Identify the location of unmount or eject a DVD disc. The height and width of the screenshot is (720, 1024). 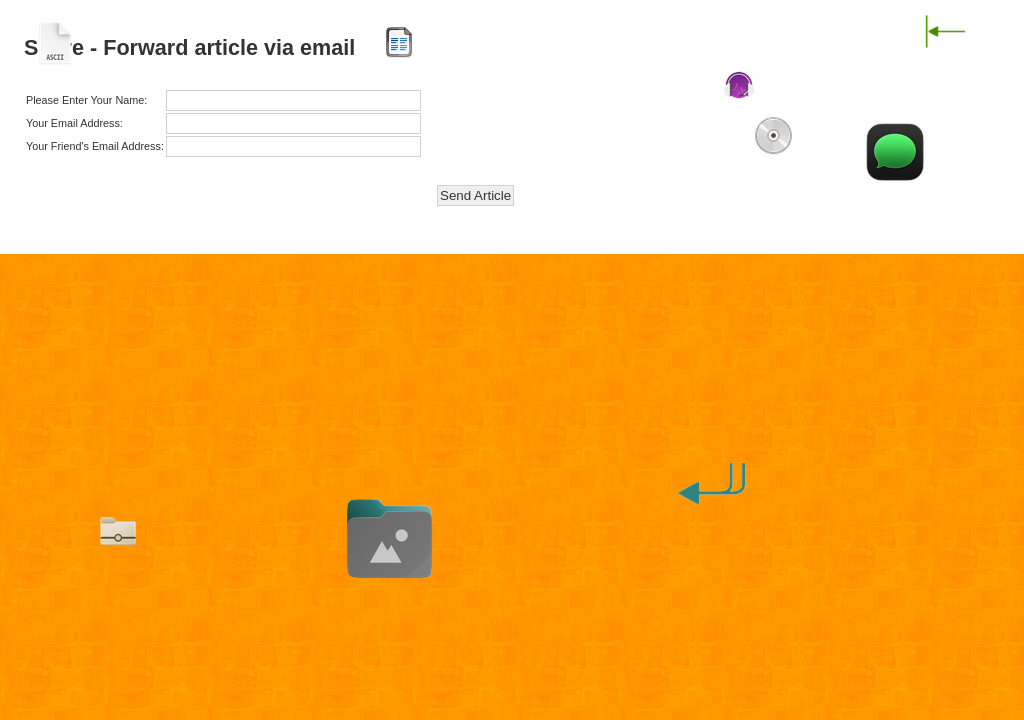
(773, 135).